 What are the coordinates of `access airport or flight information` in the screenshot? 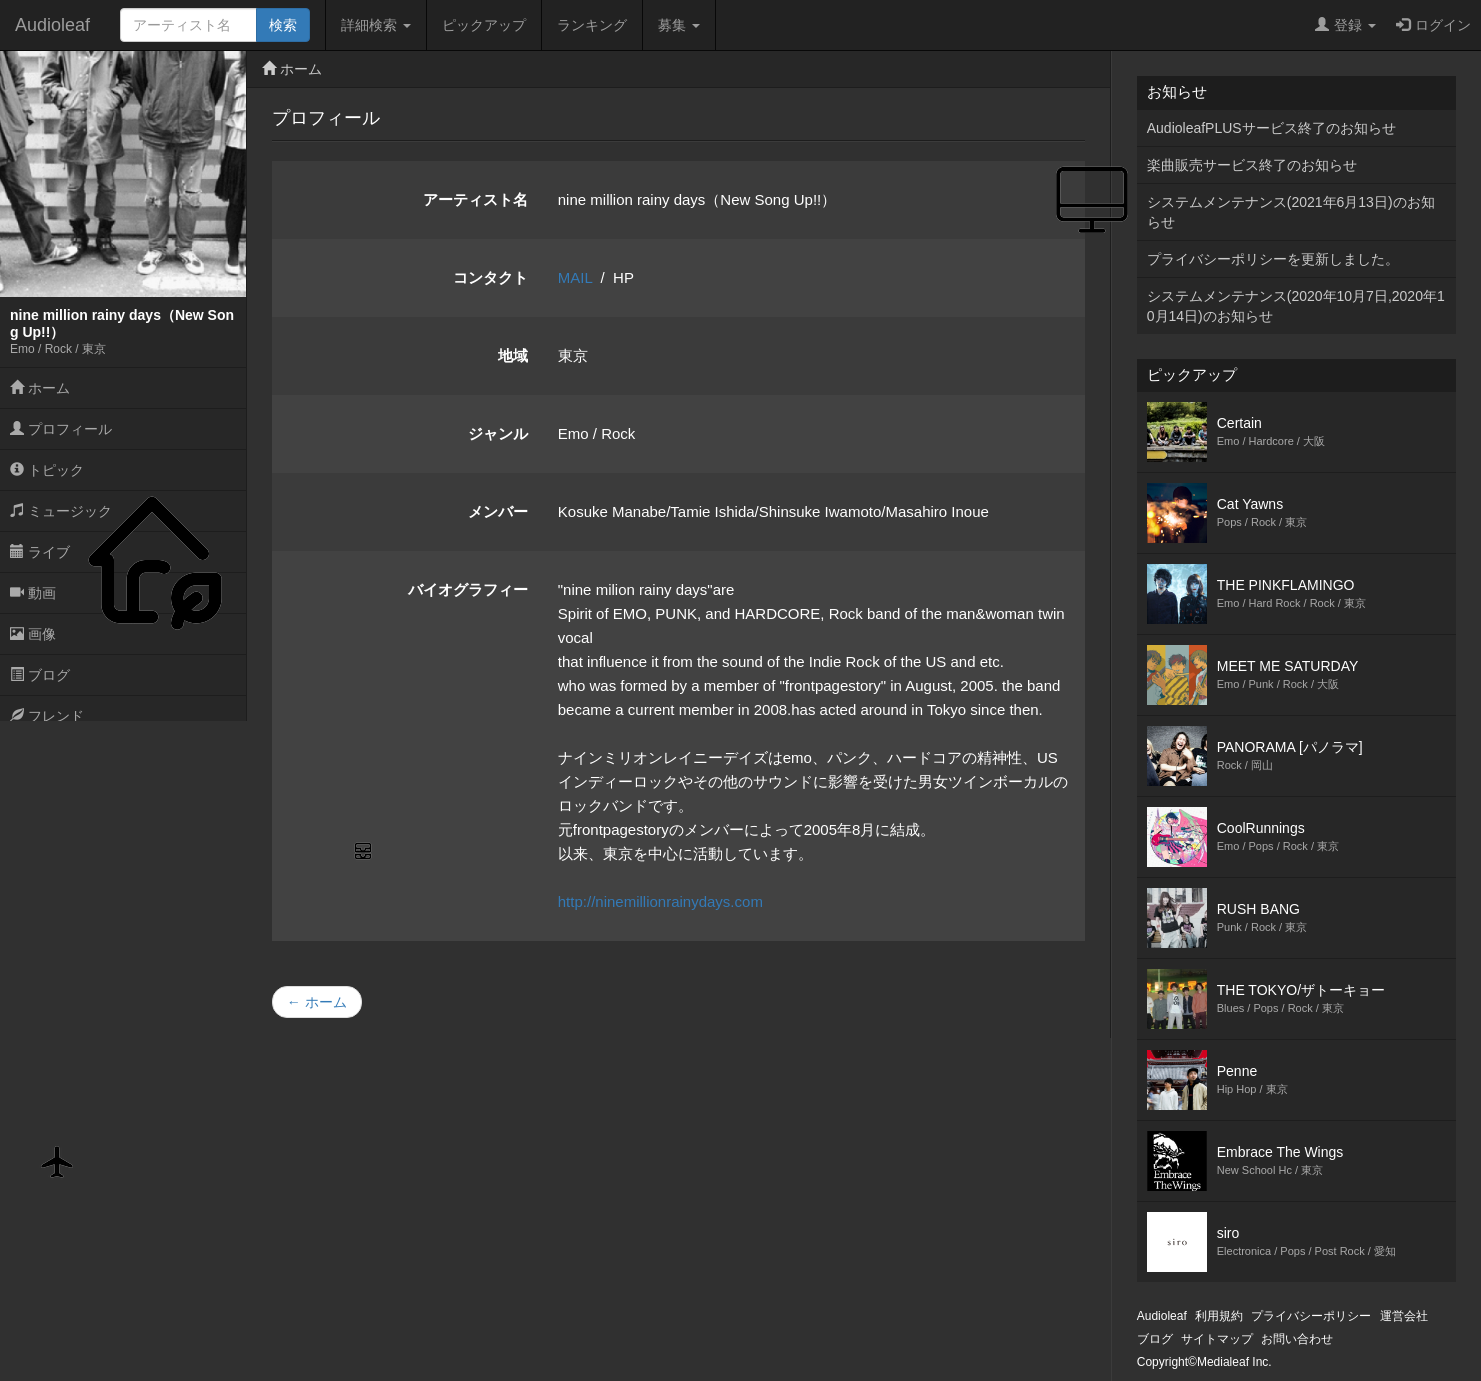 It's located at (57, 1162).